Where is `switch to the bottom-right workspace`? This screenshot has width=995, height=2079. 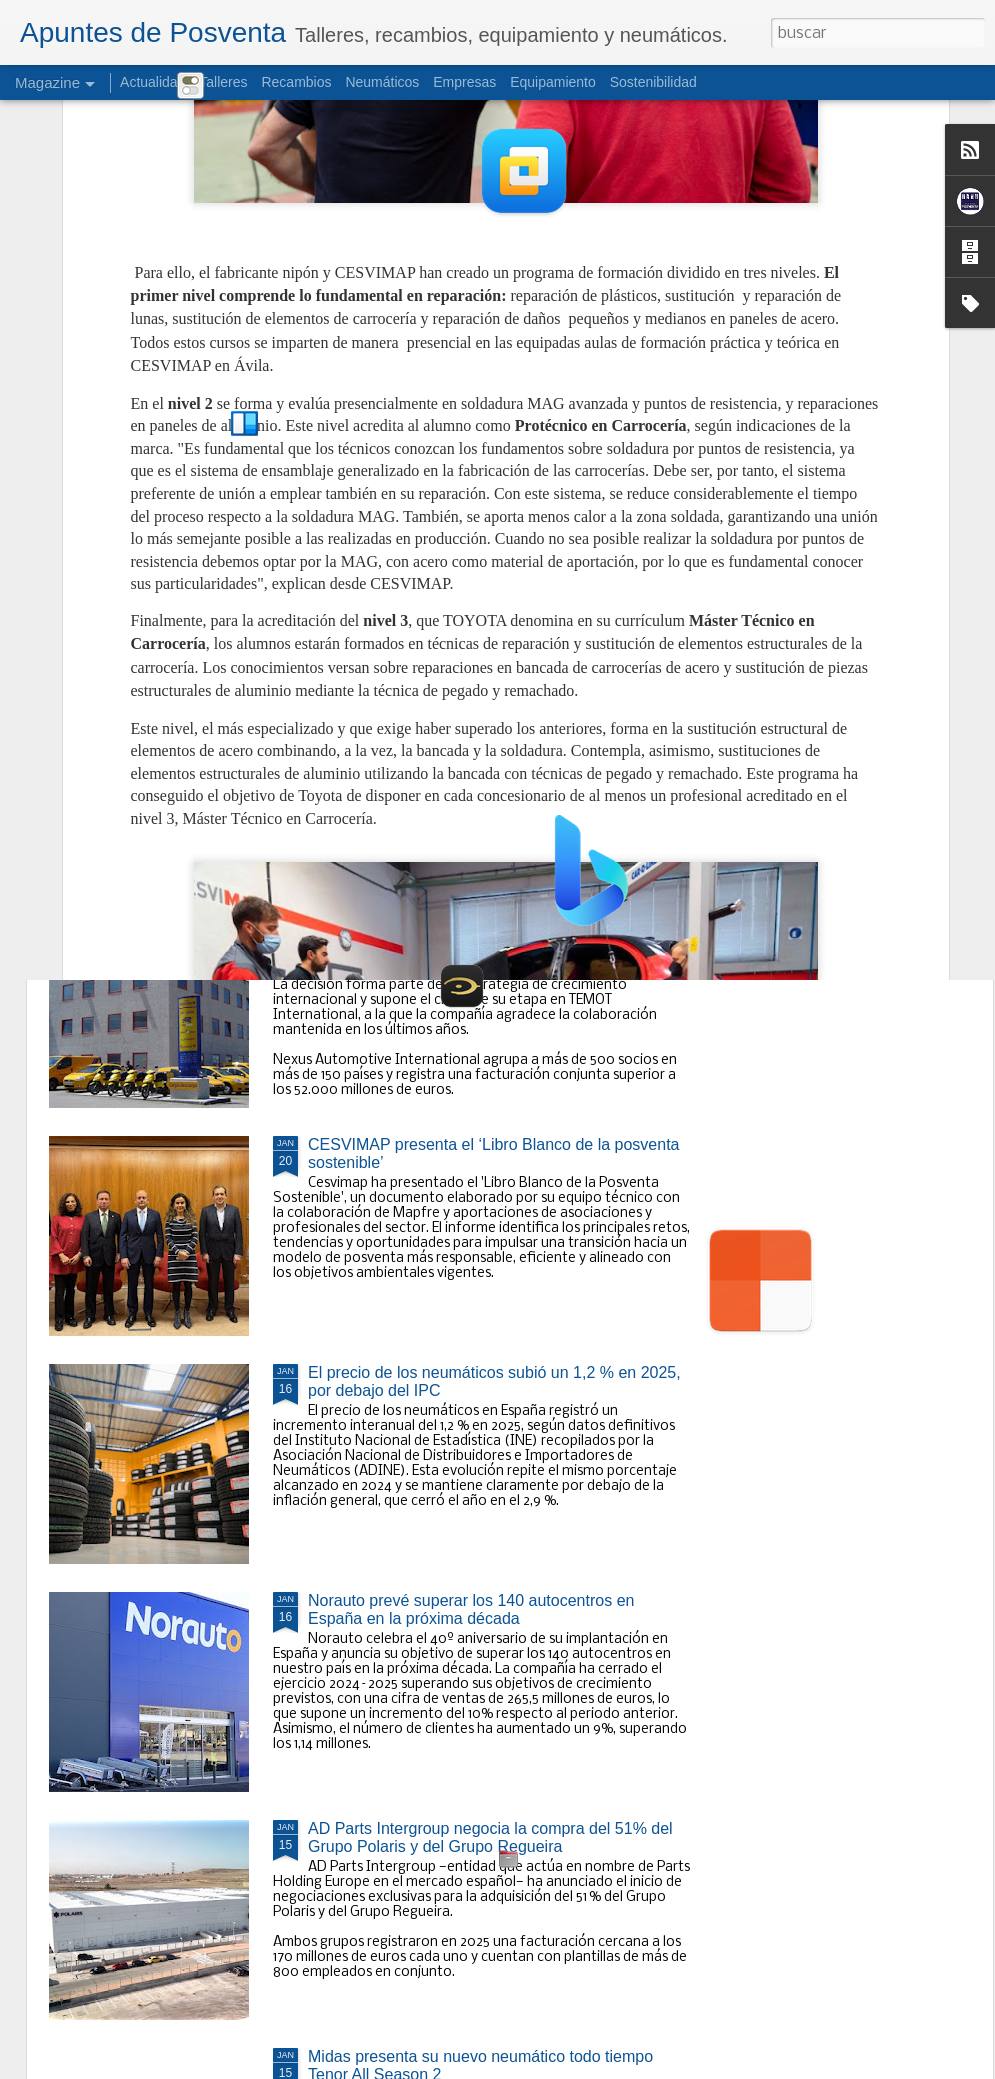 switch to the bottom-right workspace is located at coordinates (760, 1280).